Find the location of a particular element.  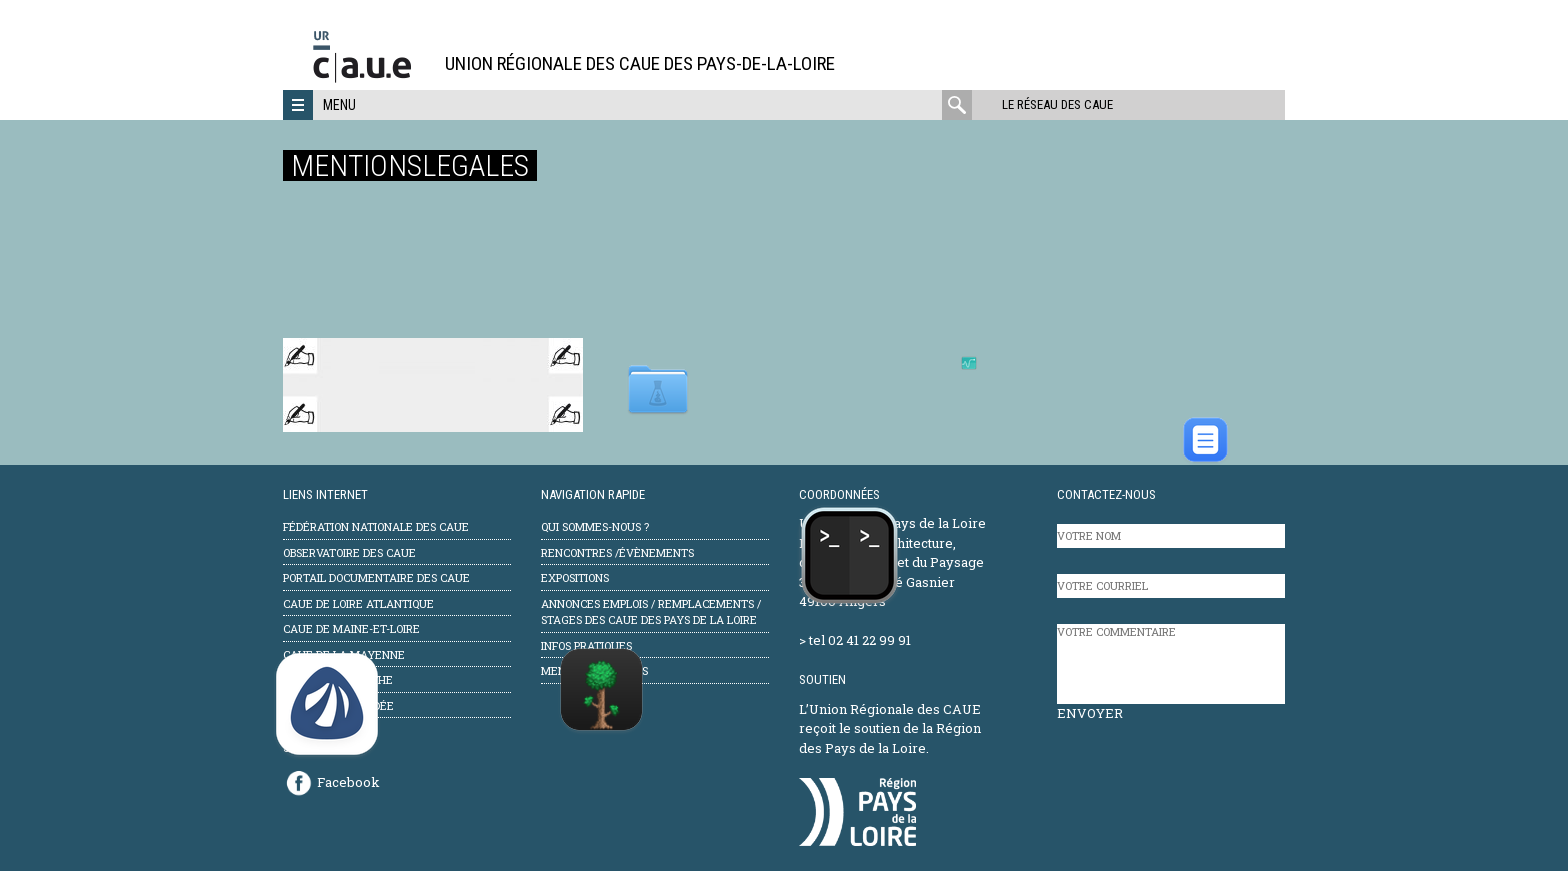

open system actions or shortcuts settings is located at coordinates (1205, 440).